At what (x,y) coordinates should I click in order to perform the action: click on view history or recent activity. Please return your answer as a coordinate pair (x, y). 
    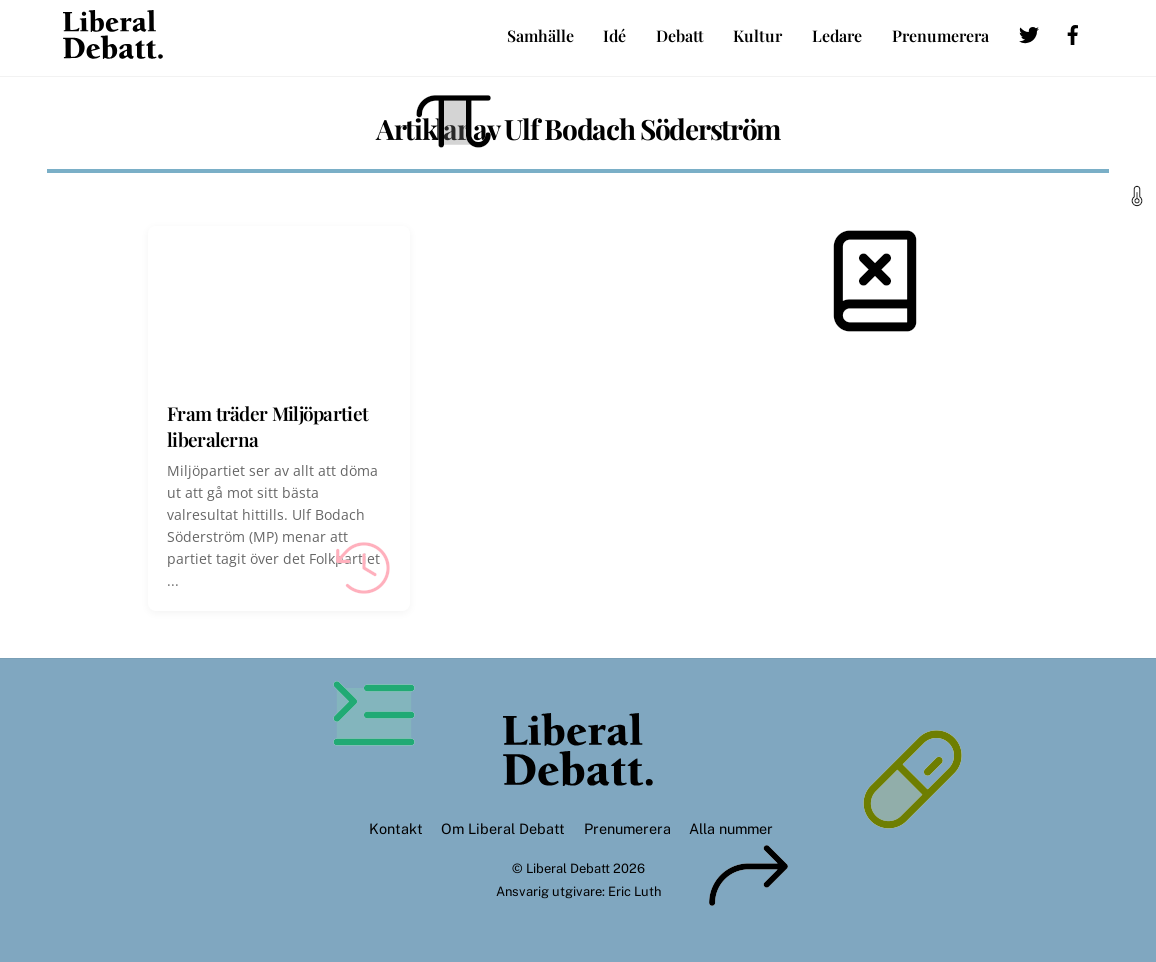
    Looking at the image, I should click on (364, 568).